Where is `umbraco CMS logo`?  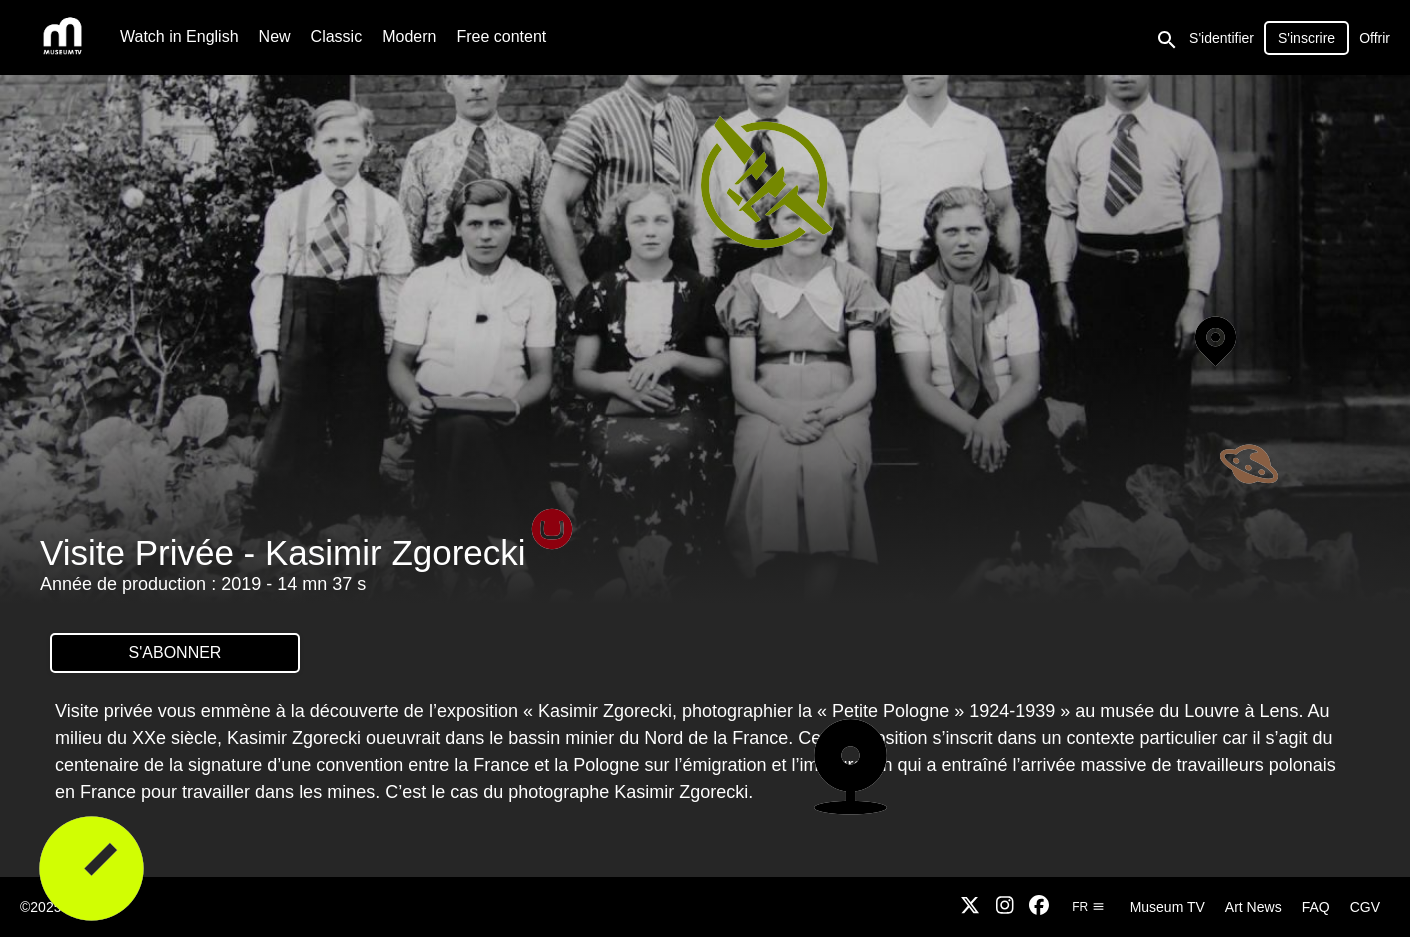
umbraco CMS logo is located at coordinates (552, 529).